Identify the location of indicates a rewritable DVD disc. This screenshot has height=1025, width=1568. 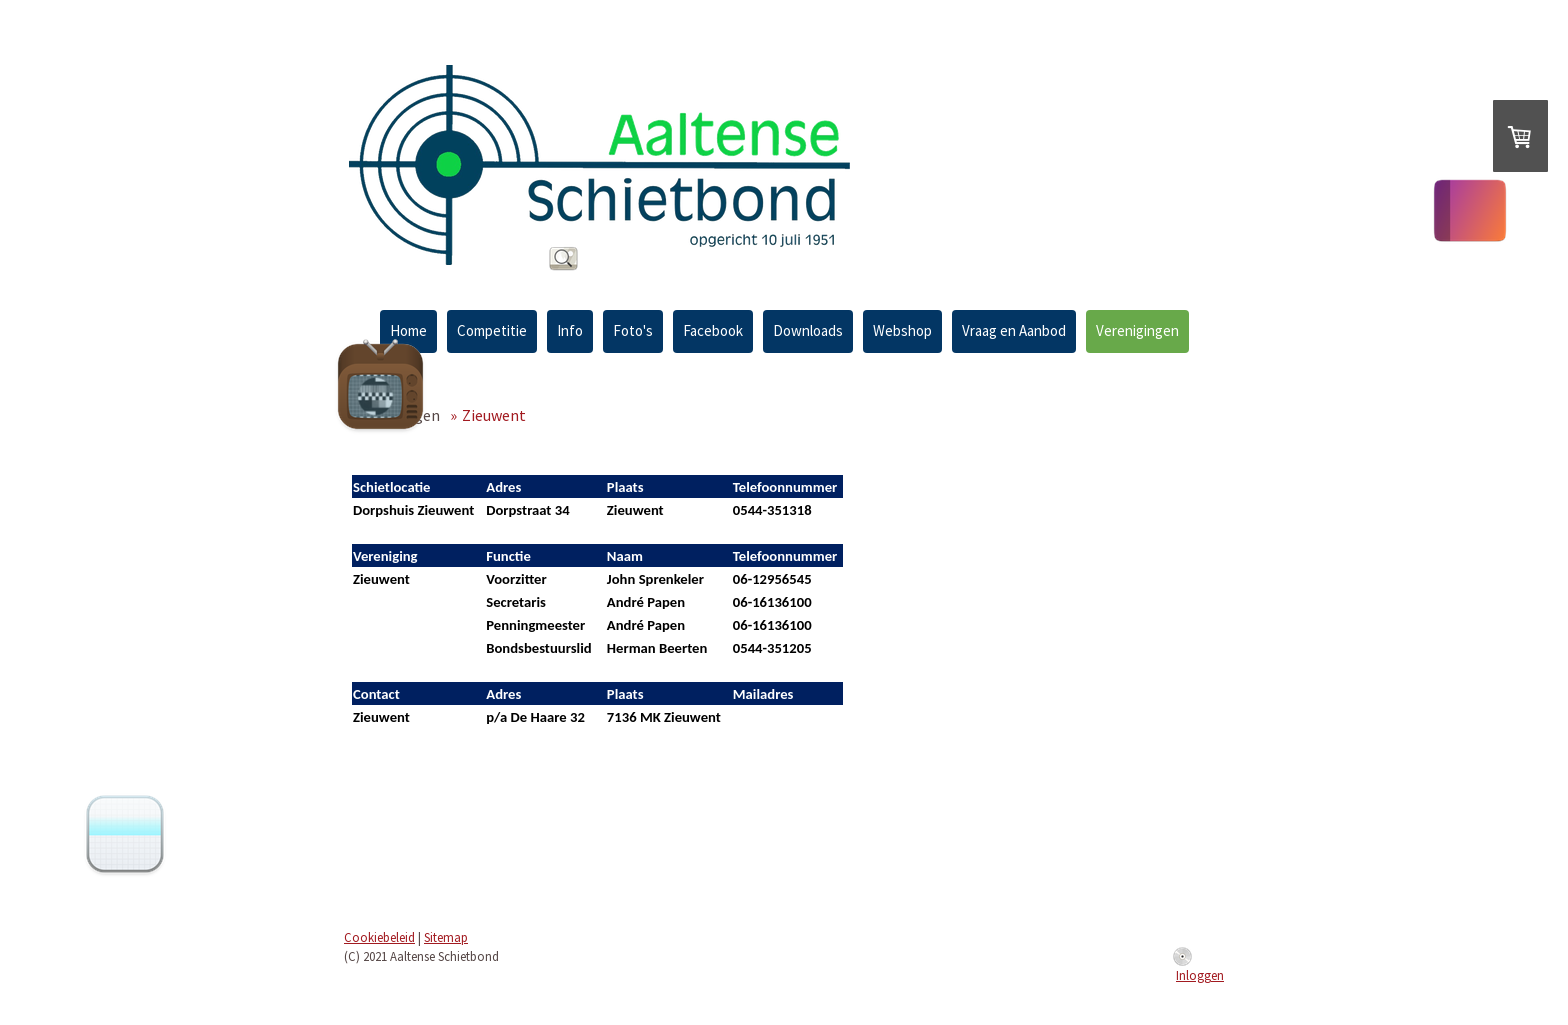
(1182, 956).